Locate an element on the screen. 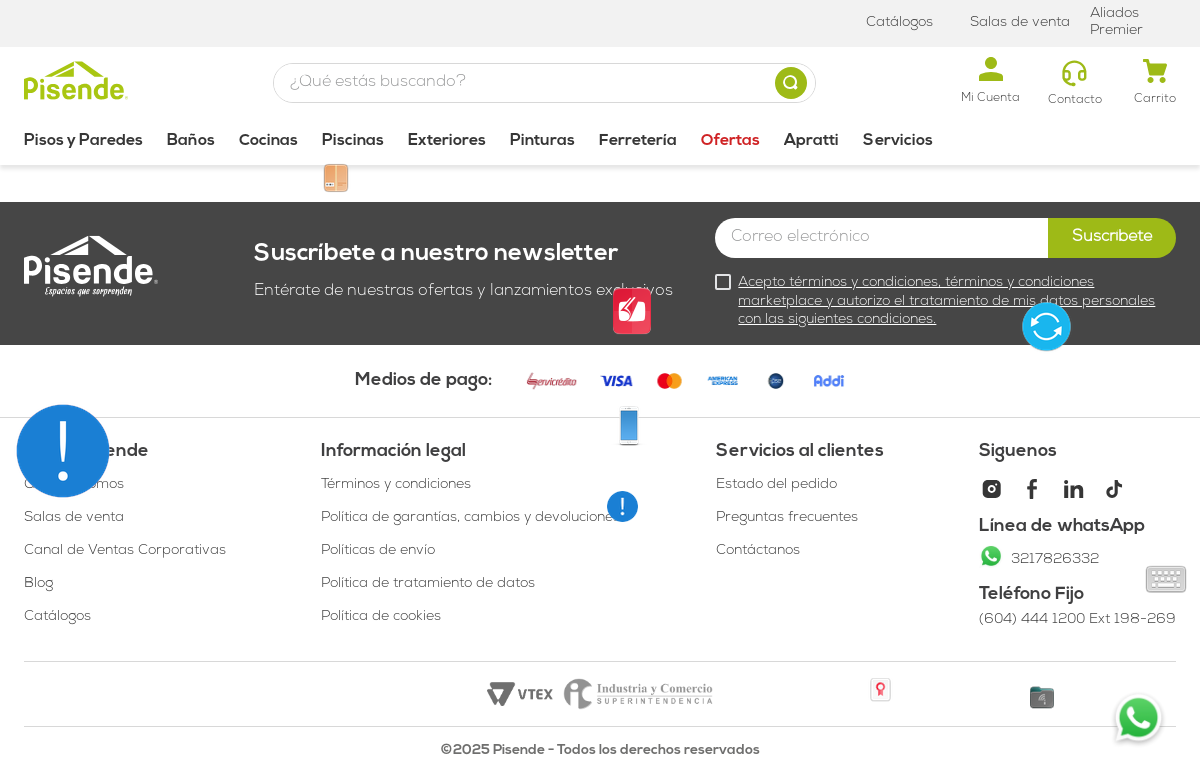 This screenshot has height=782, width=1200. mark an email as important is located at coordinates (63, 451).